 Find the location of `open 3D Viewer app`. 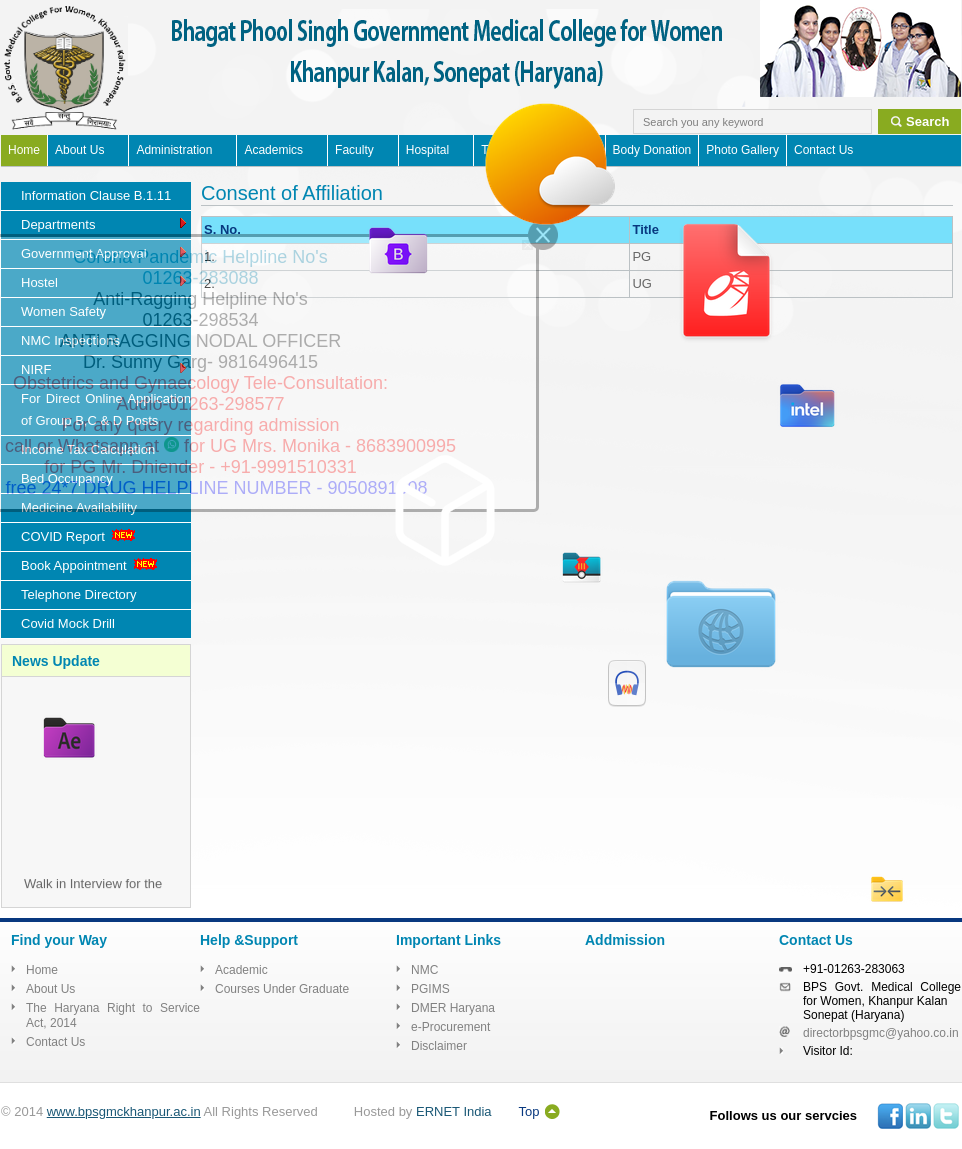

open 3D Viewer app is located at coordinates (445, 510).